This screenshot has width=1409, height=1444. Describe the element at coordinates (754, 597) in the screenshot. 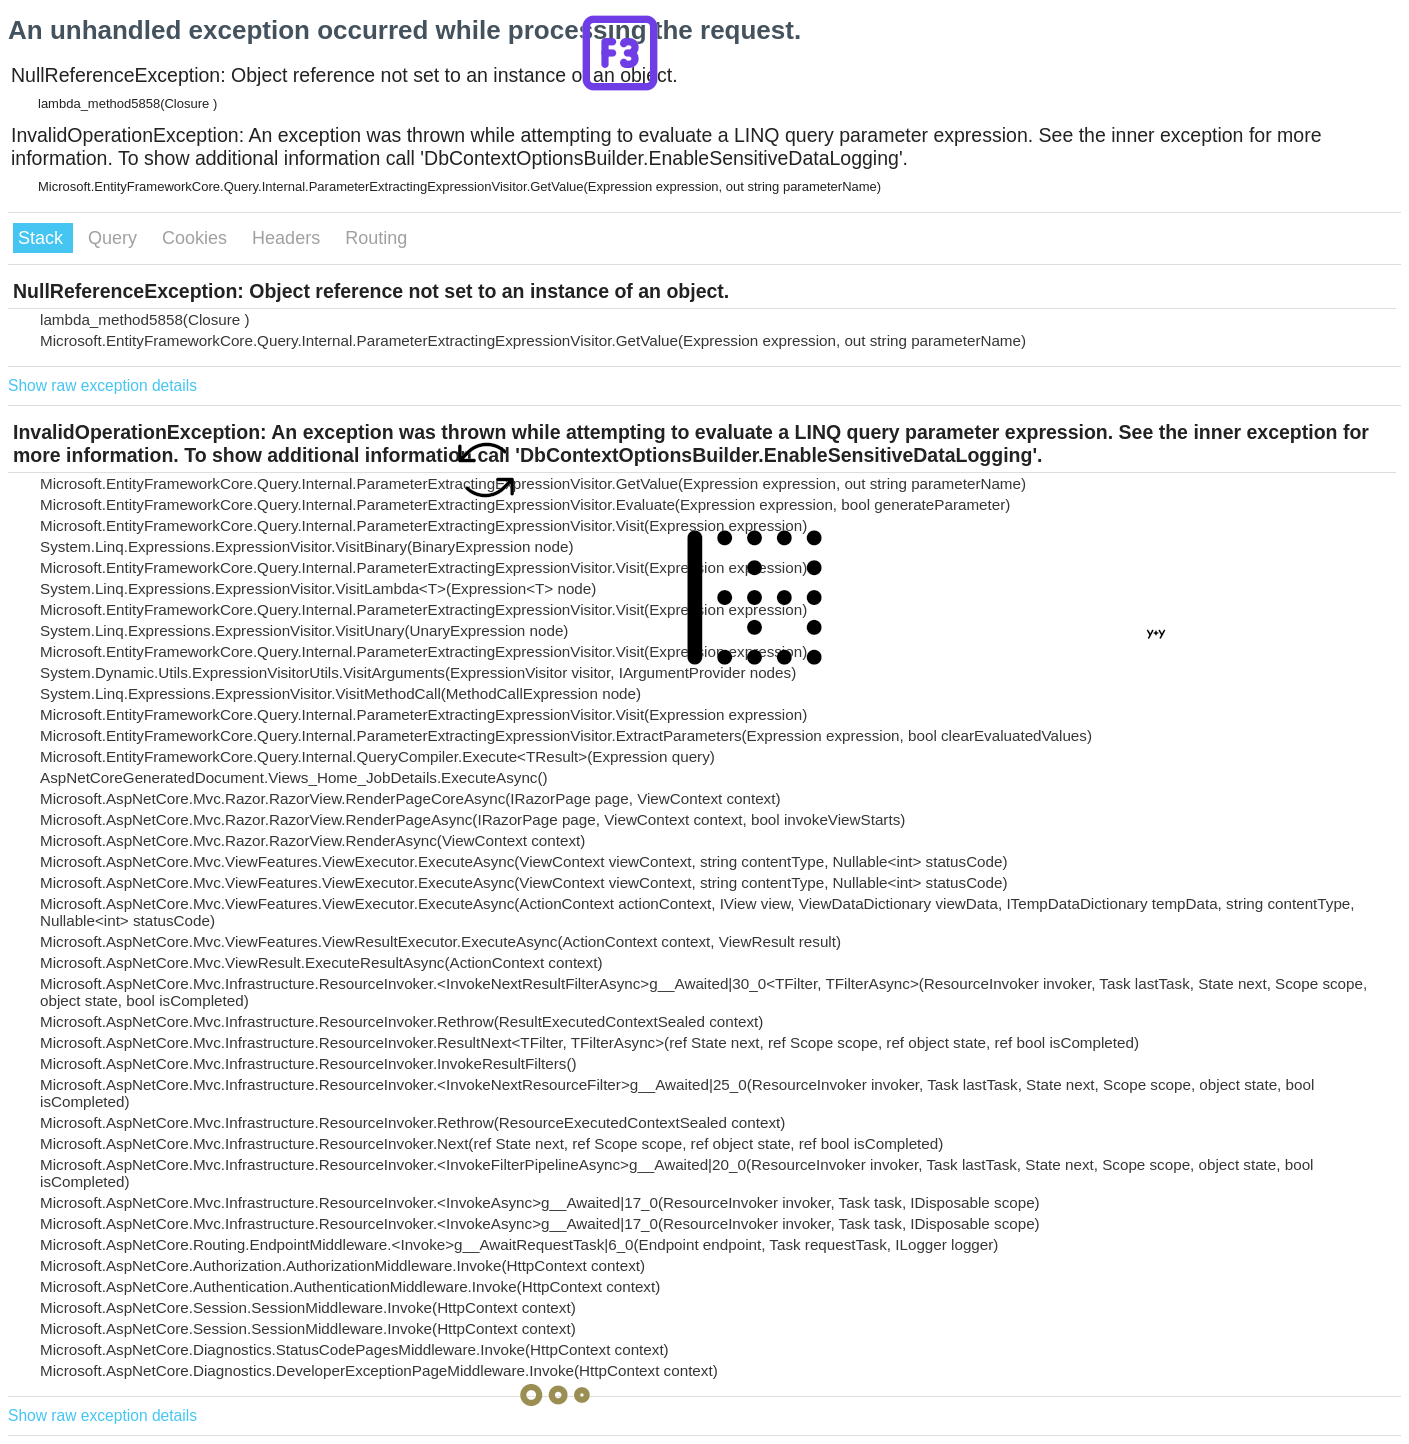

I see `apply left border to selected cells` at that location.